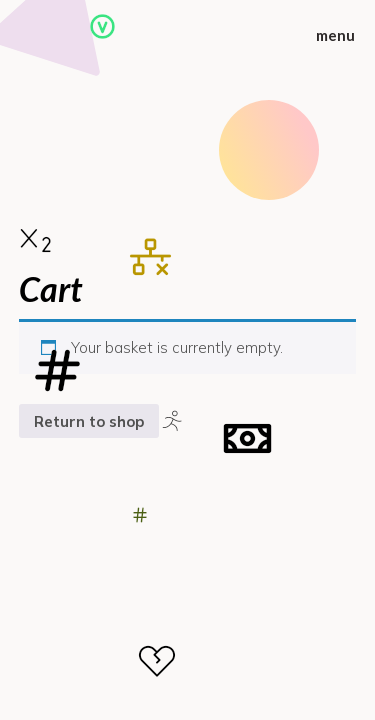 This screenshot has width=375, height=720. Describe the element at coordinates (157, 660) in the screenshot. I see `unlike or remove from favorites` at that location.